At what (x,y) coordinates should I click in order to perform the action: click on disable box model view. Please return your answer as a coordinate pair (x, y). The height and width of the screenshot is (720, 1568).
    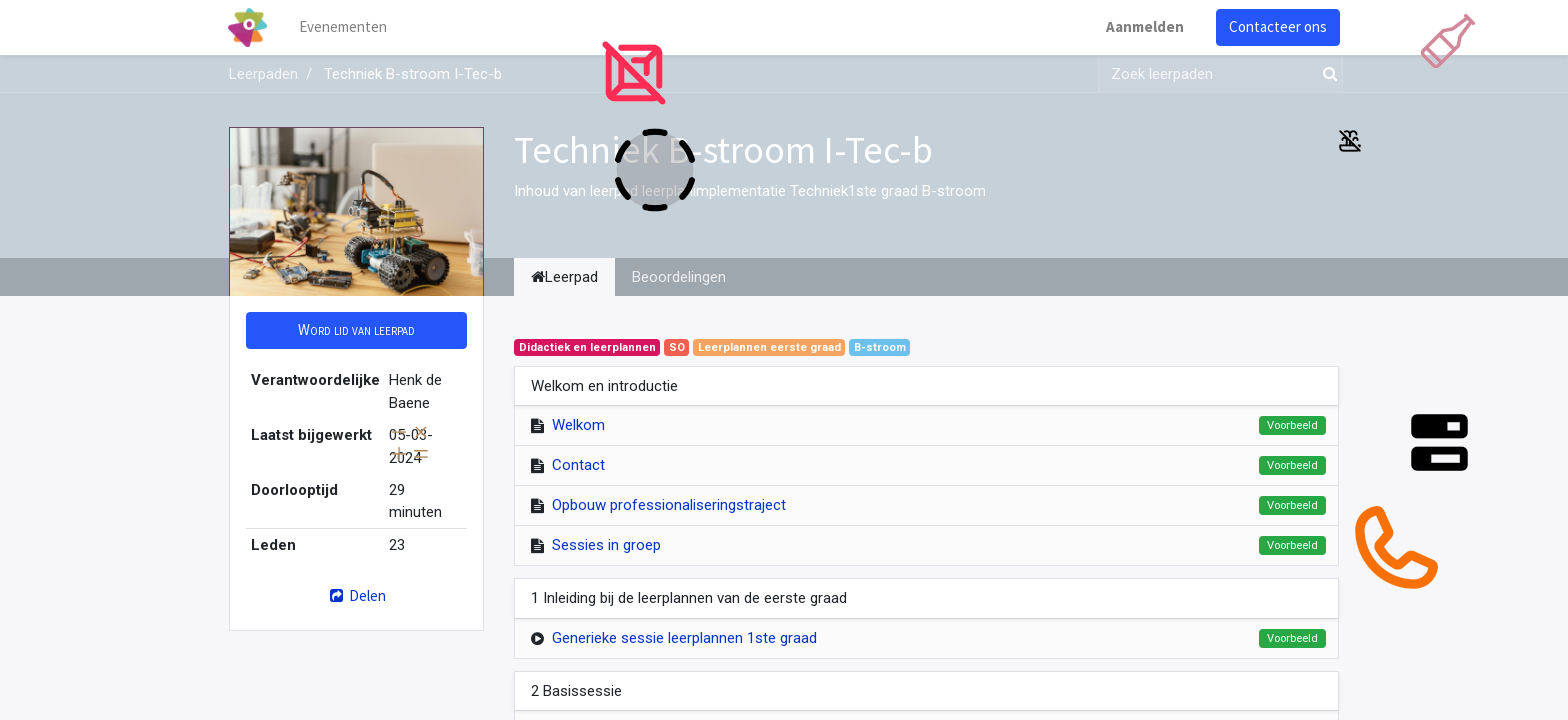
    Looking at the image, I should click on (634, 73).